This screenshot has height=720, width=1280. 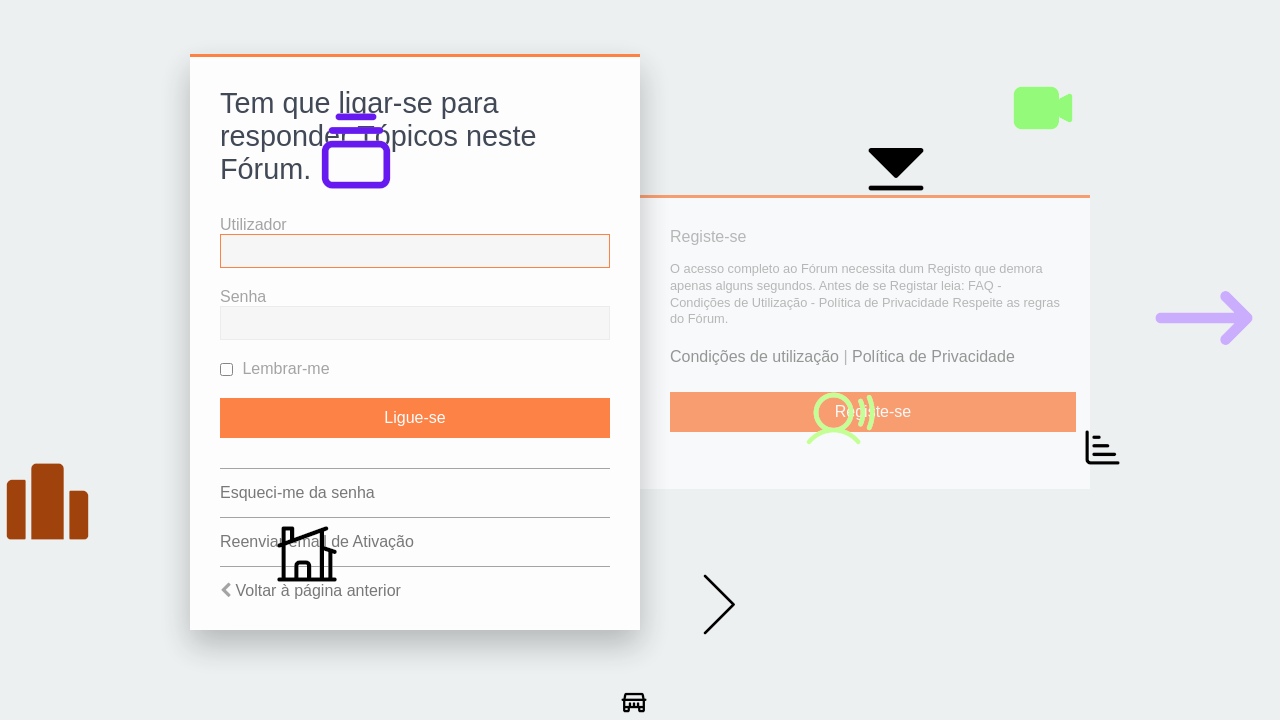 What do you see at coordinates (896, 168) in the screenshot?
I see `scroll to bottom of page or content` at bounding box center [896, 168].